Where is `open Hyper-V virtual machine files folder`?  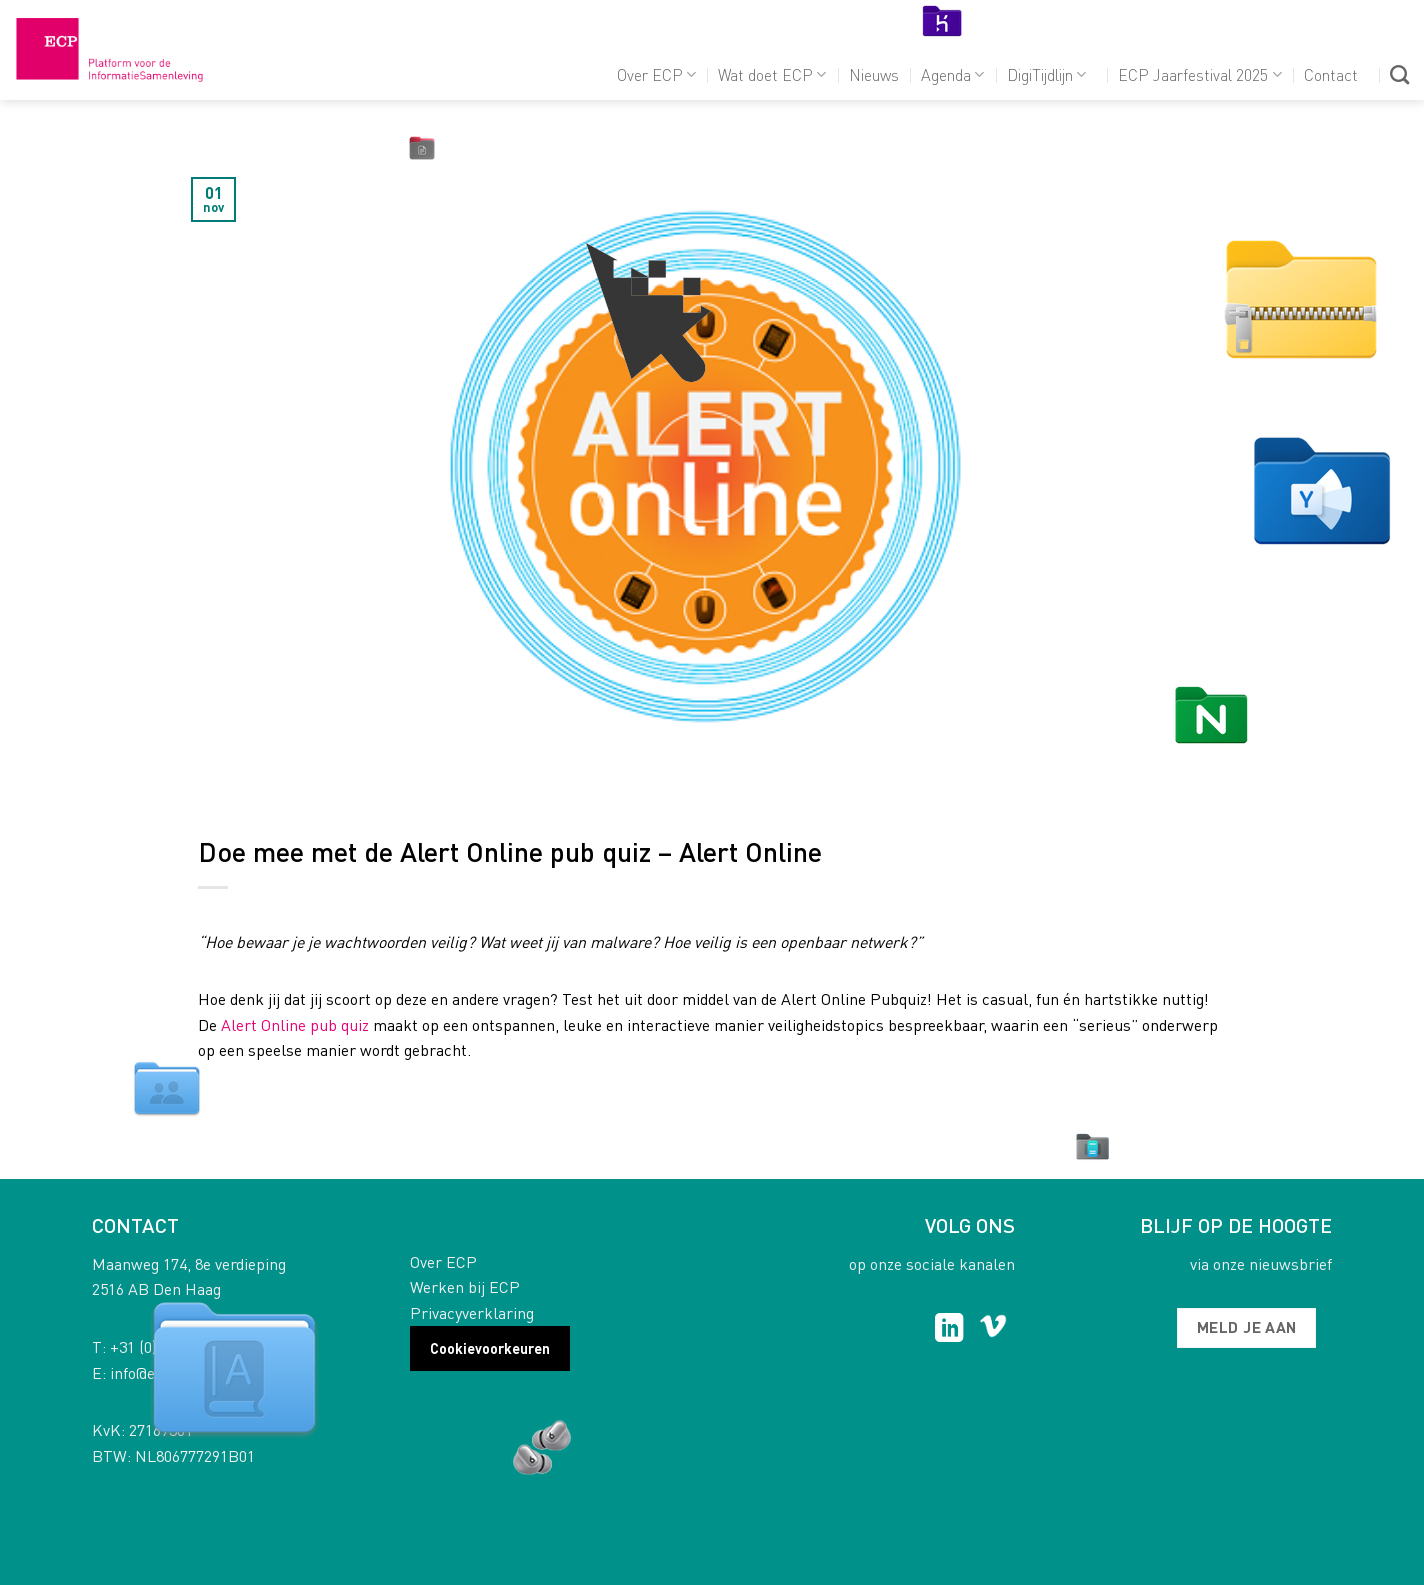 open Hyper-V virtual machine files folder is located at coordinates (1092, 1147).